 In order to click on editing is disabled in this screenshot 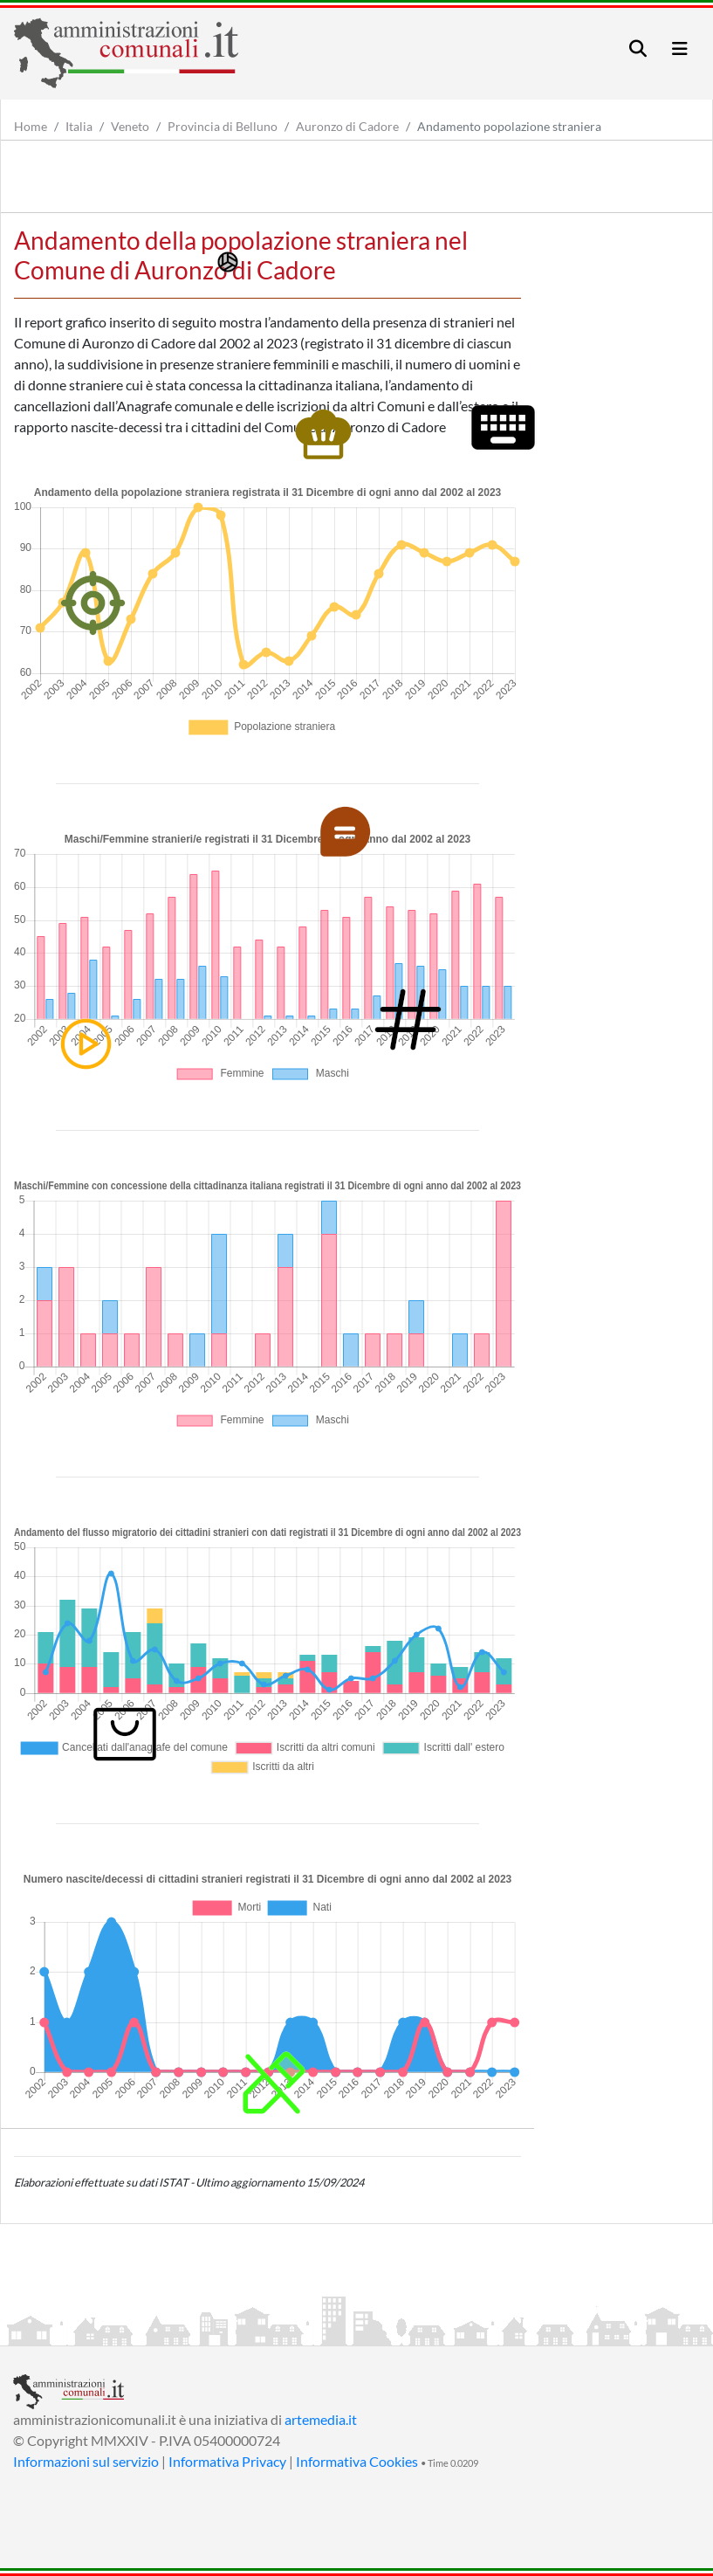, I will do `click(272, 2084)`.